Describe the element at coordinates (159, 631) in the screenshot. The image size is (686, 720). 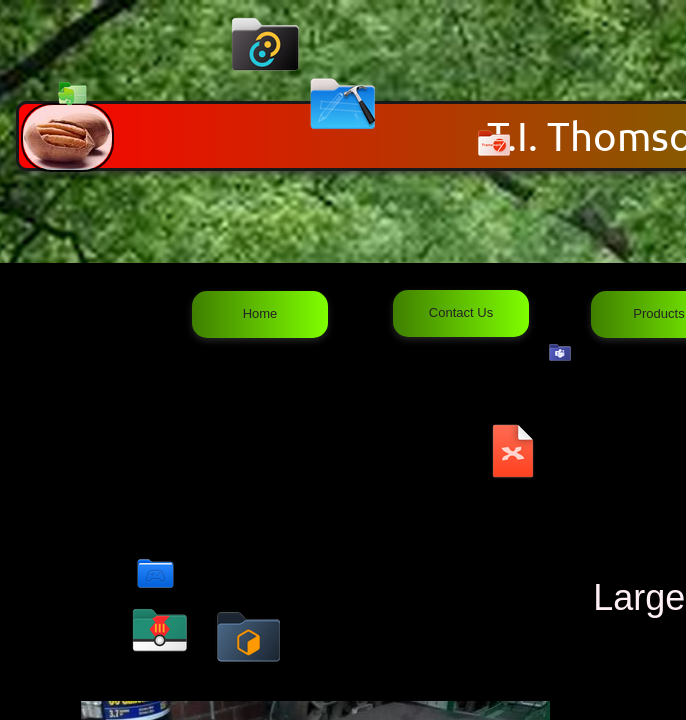
I see `open pokémon lure ball themed folder` at that location.